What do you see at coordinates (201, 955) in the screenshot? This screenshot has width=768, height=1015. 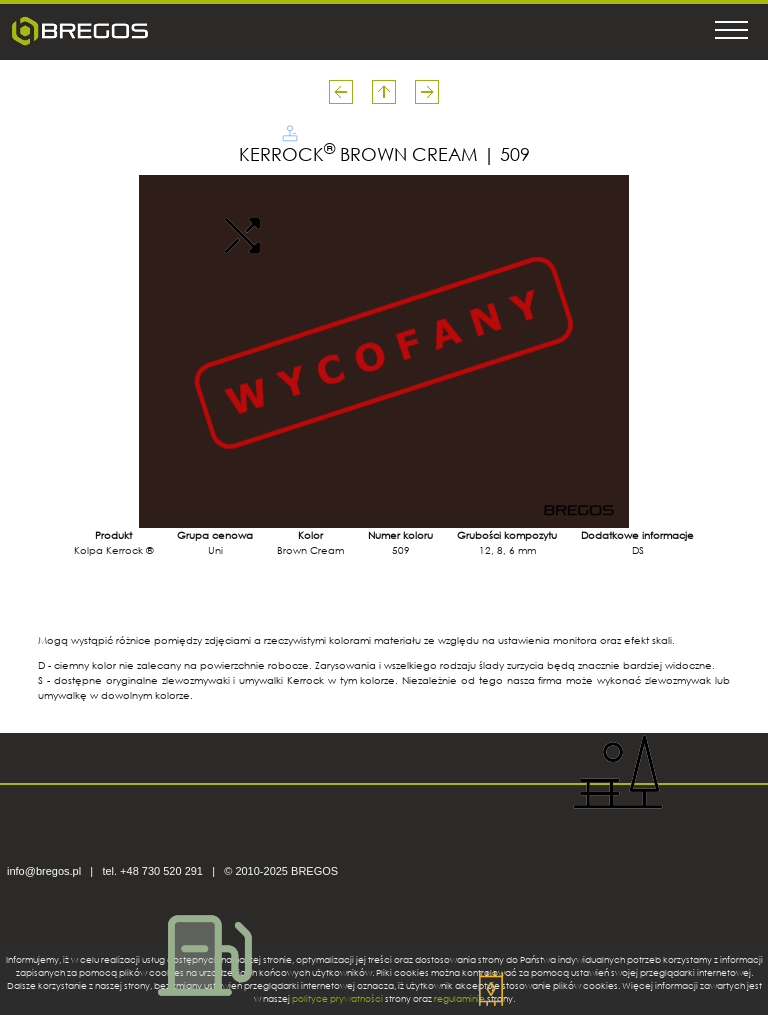 I see `find nearby gas stations` at bounding box center [201, 955].